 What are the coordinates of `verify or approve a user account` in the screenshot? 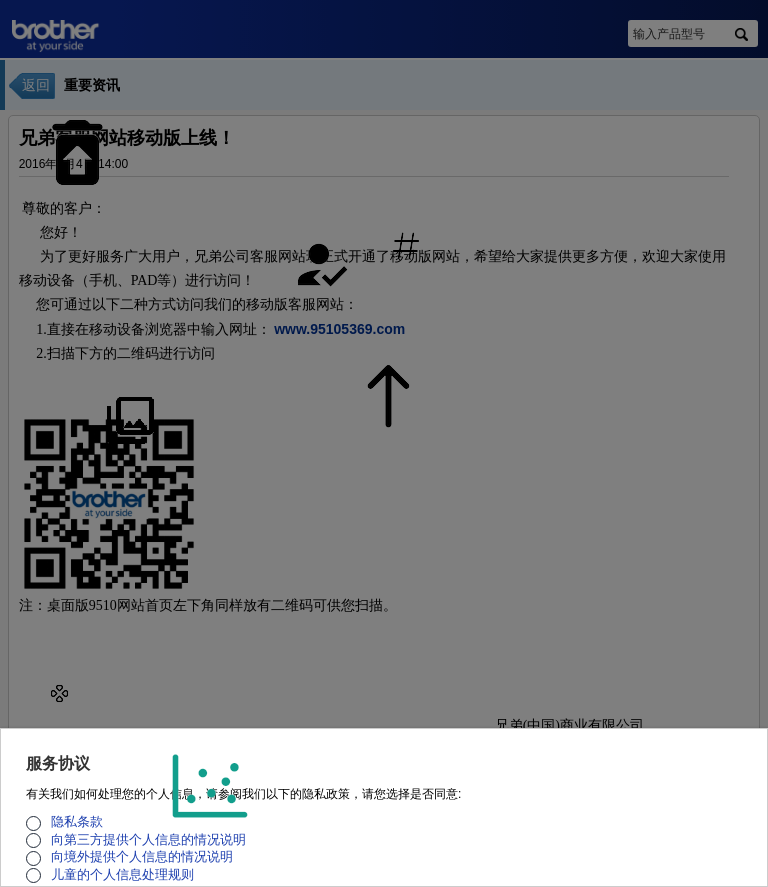 It's located at (321, 264).